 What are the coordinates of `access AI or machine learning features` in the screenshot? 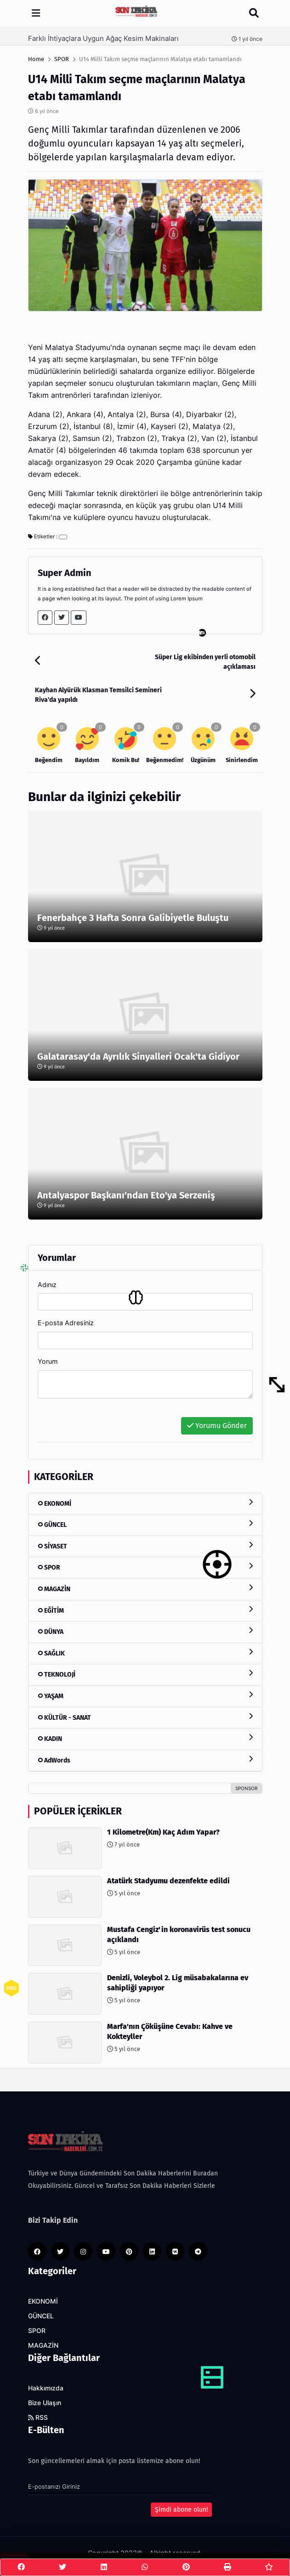 It's located at (136, 1297).